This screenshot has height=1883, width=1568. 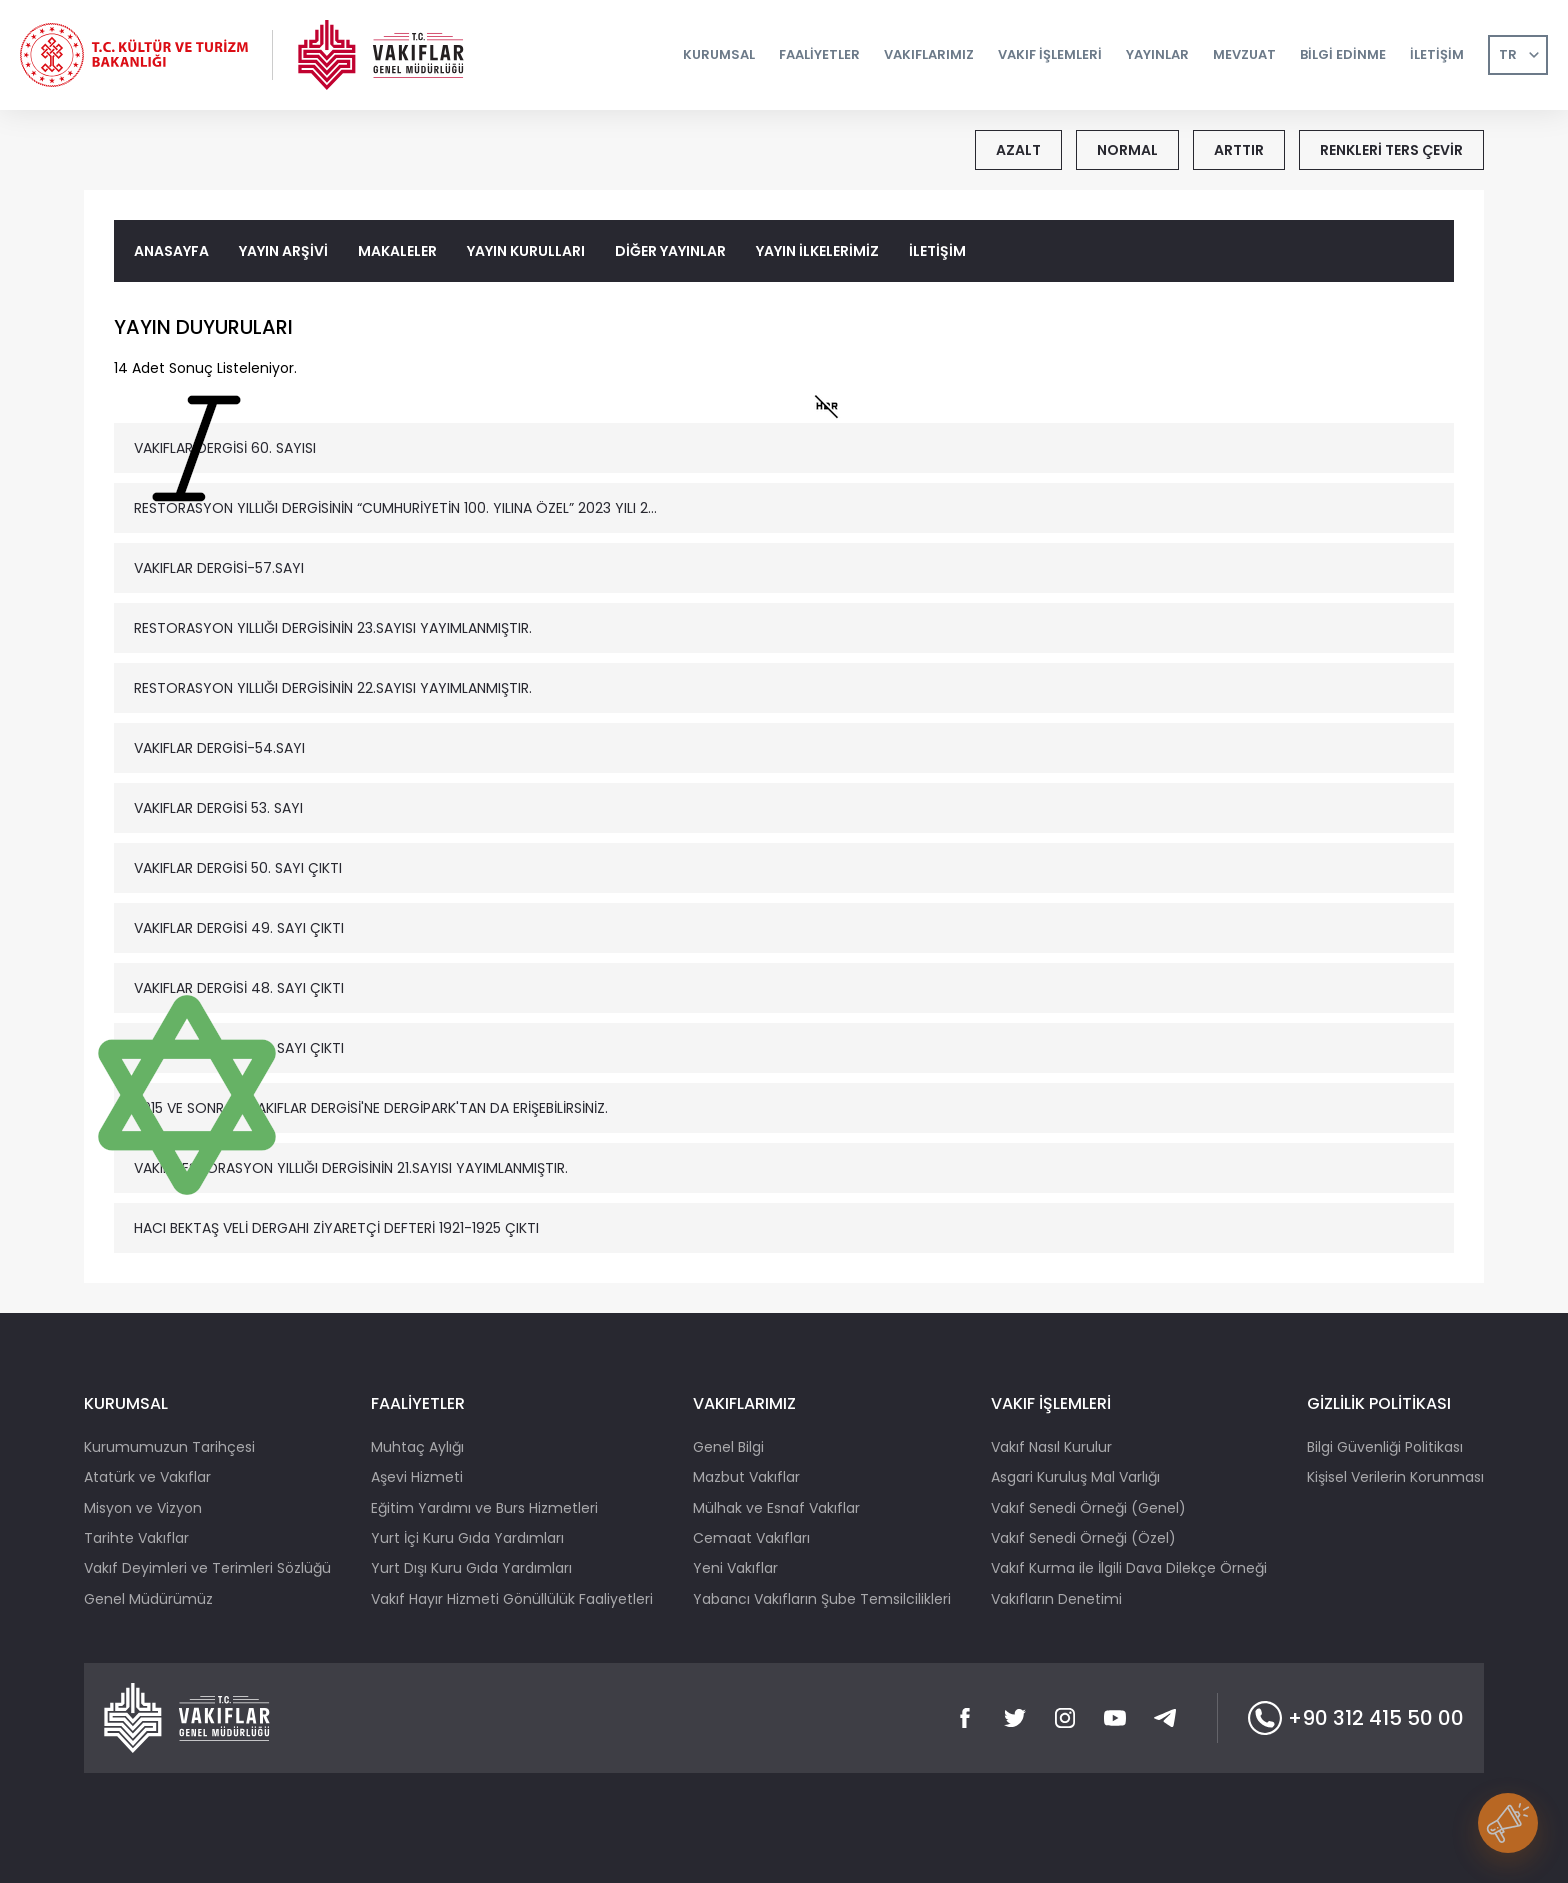 I want to click on disable HDR mode in camera settings, so click(x=827, y=406).